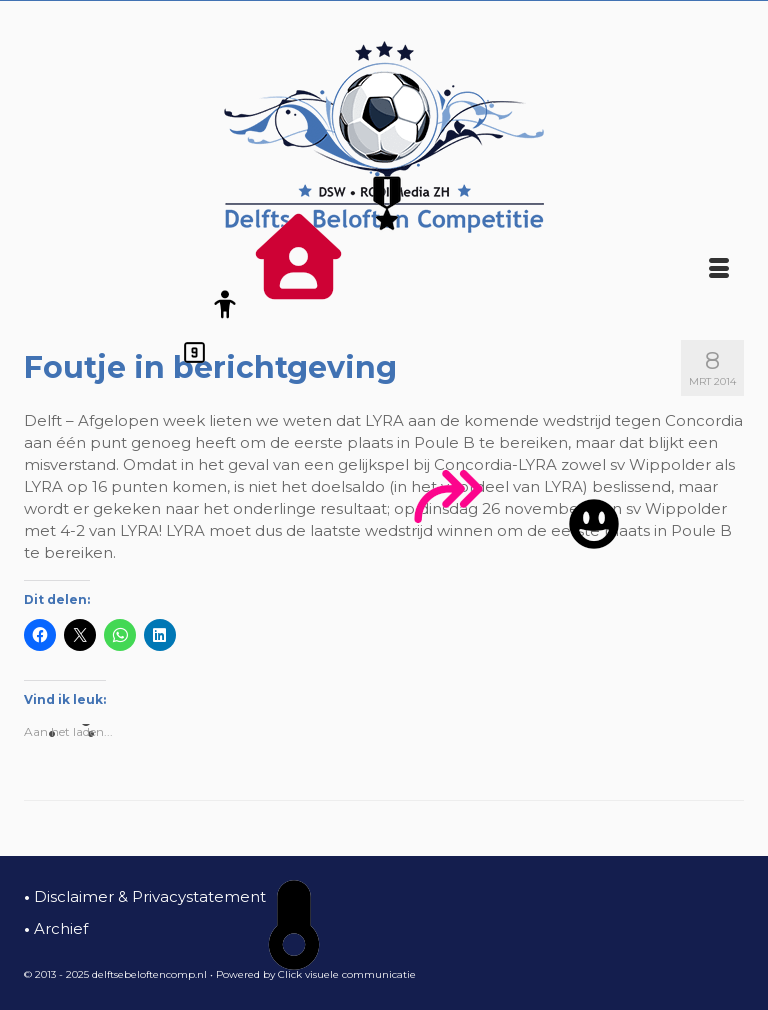 This screenshot has height=1010, width=768. What do you see at coordinates (448, 496) in the screenshot?
I see `forward message or content to multiple recipients` at bounding box center [448, 496].